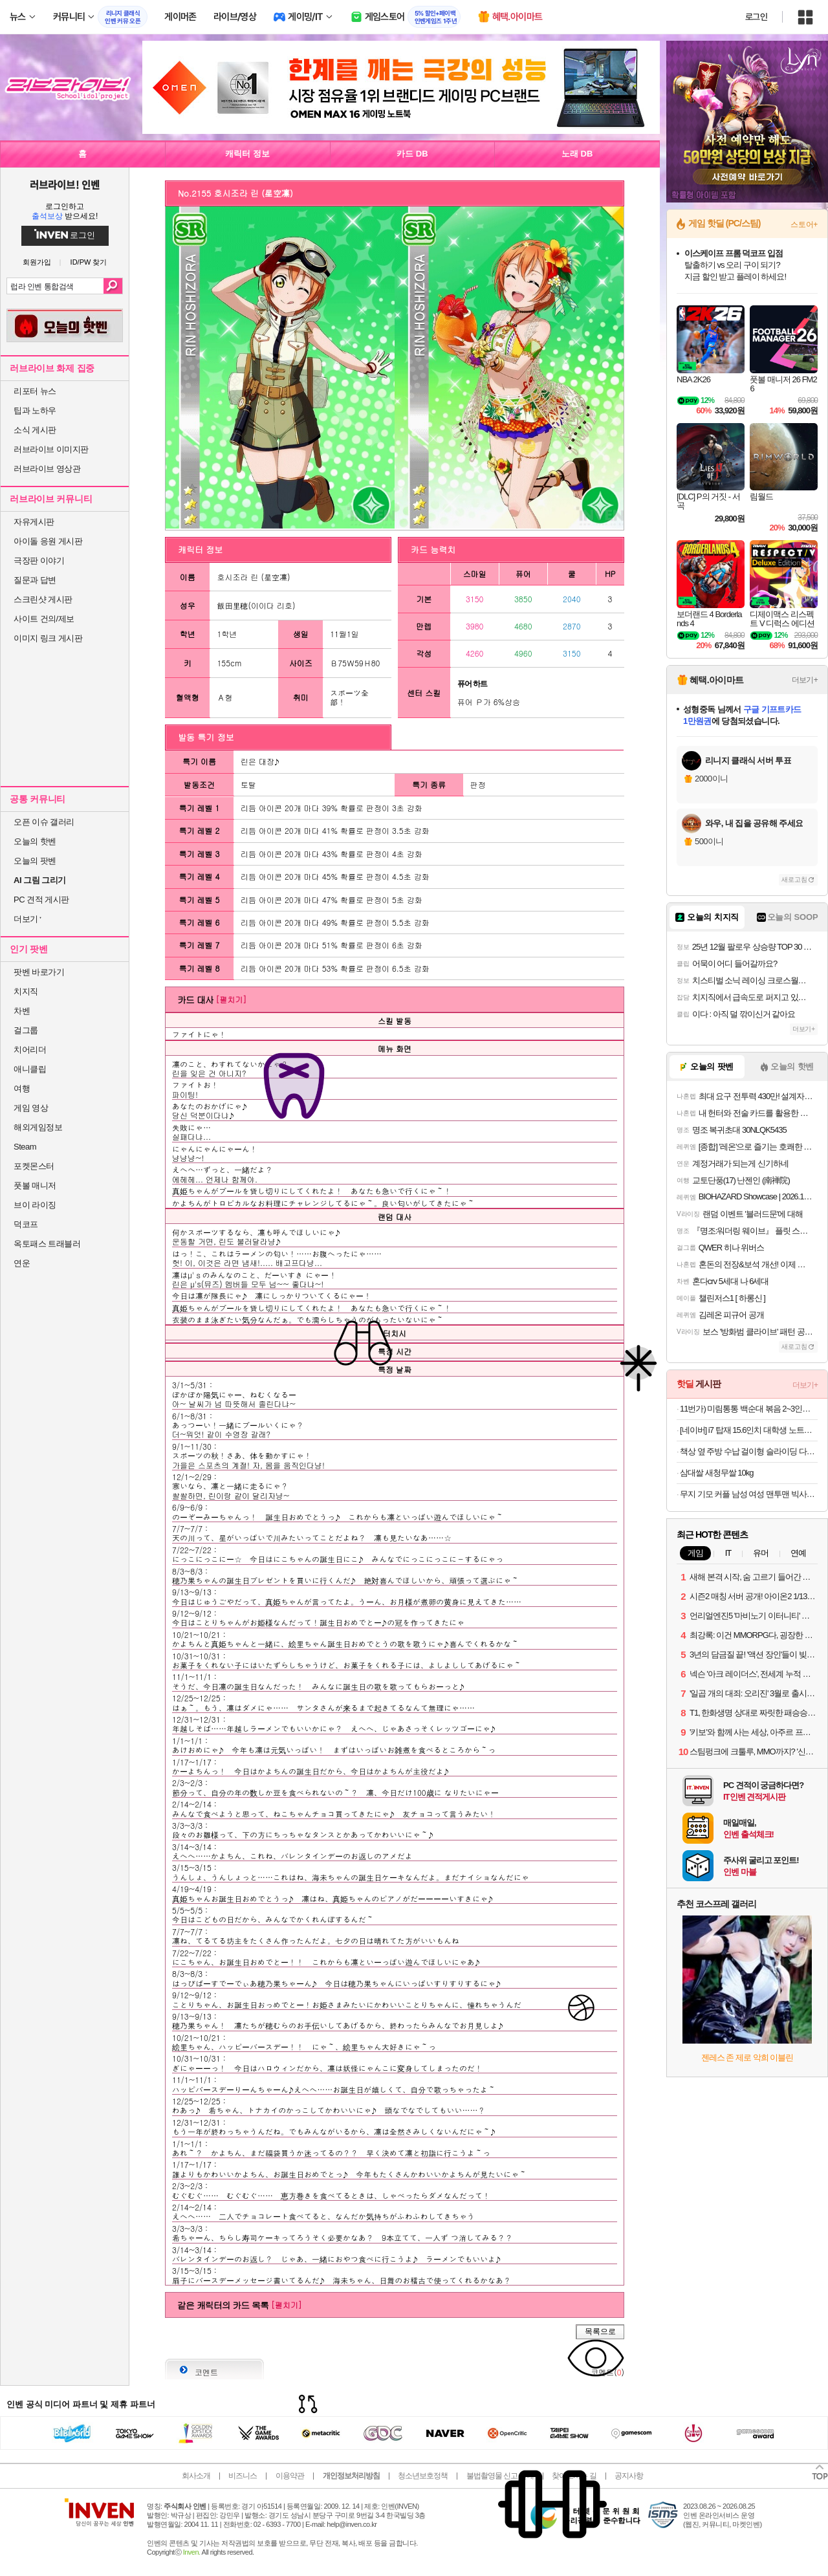 Image resolution: width=828 pixels, height=2576 pixels. Describe the element at coordinates (294, 1086) in the screenshot. I see `access dental care or dentist information` at that location.